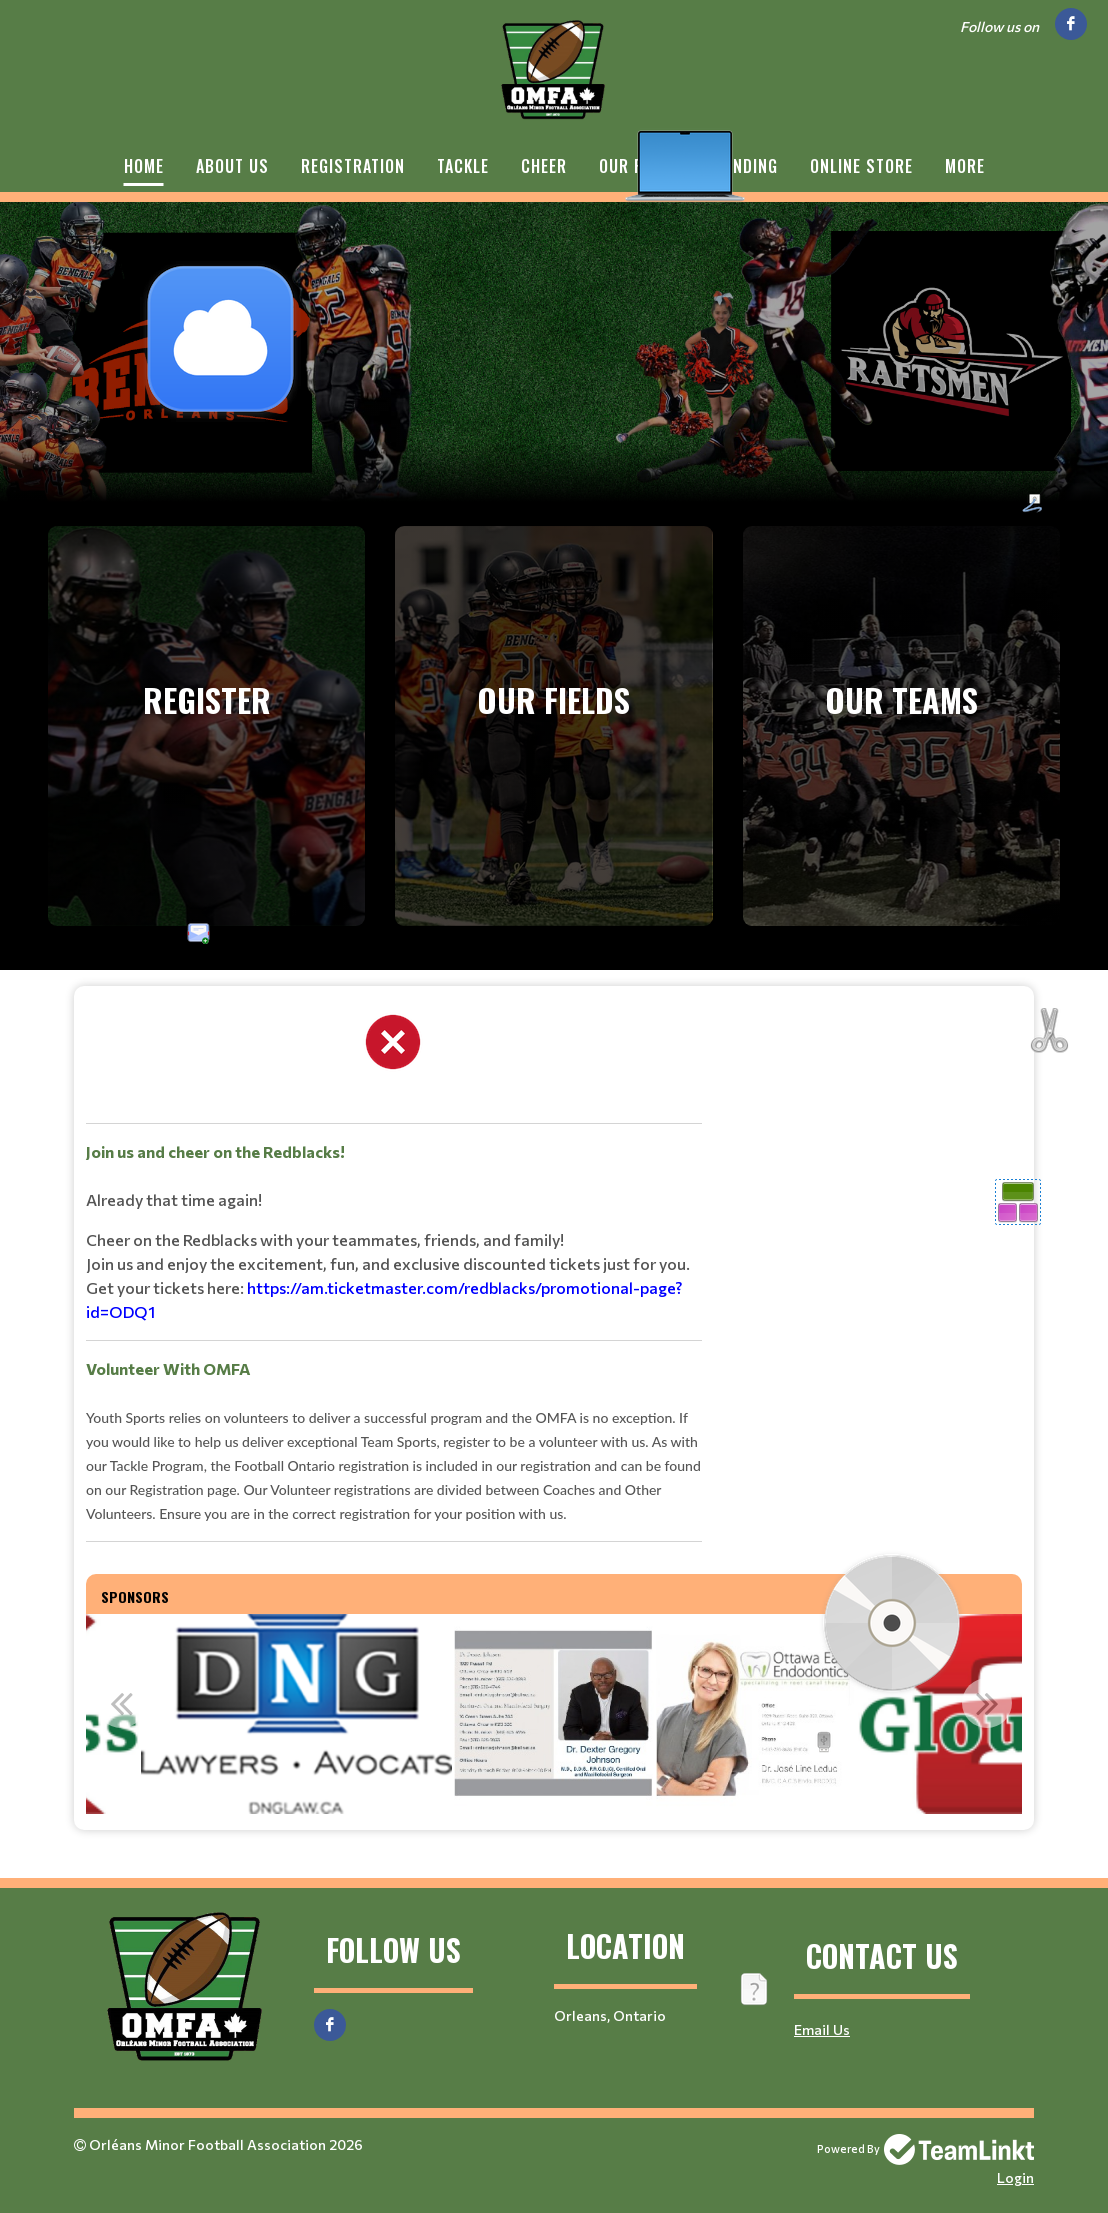 The image size is (1108, 2213). Describe the element at coordinates (1049, 1030) in the screenshot. I see `cut selected content to clipboard` at that location.